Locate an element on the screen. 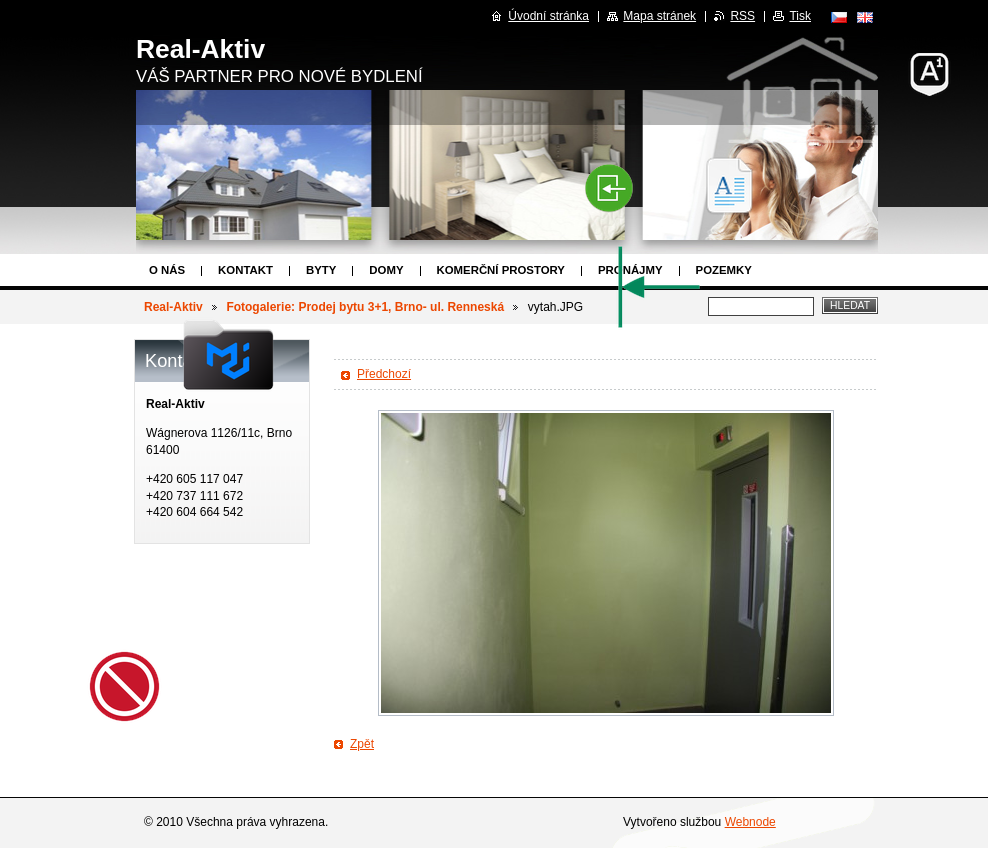 The width and height of the screenshot is (988, 848). delete selected item is located at coordinates (124, 686).